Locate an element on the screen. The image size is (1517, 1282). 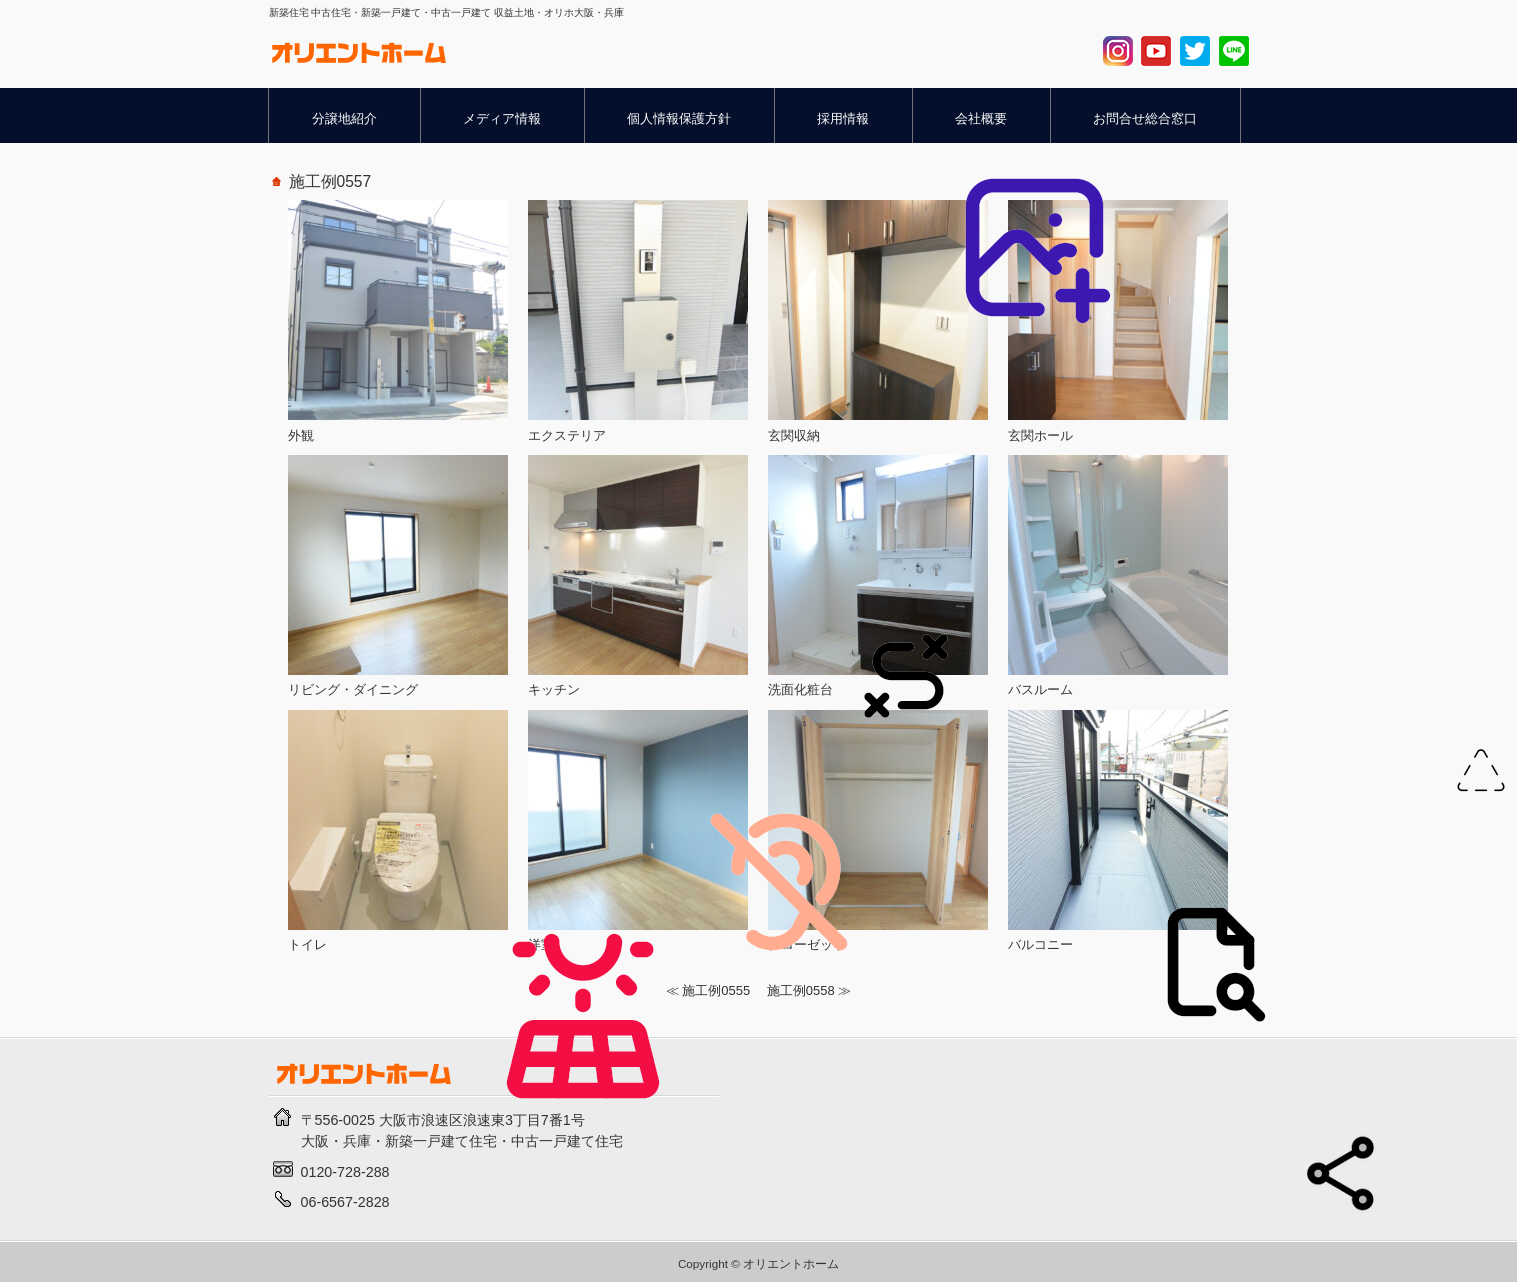
share content with others is located at coordinates (1340, 1173).